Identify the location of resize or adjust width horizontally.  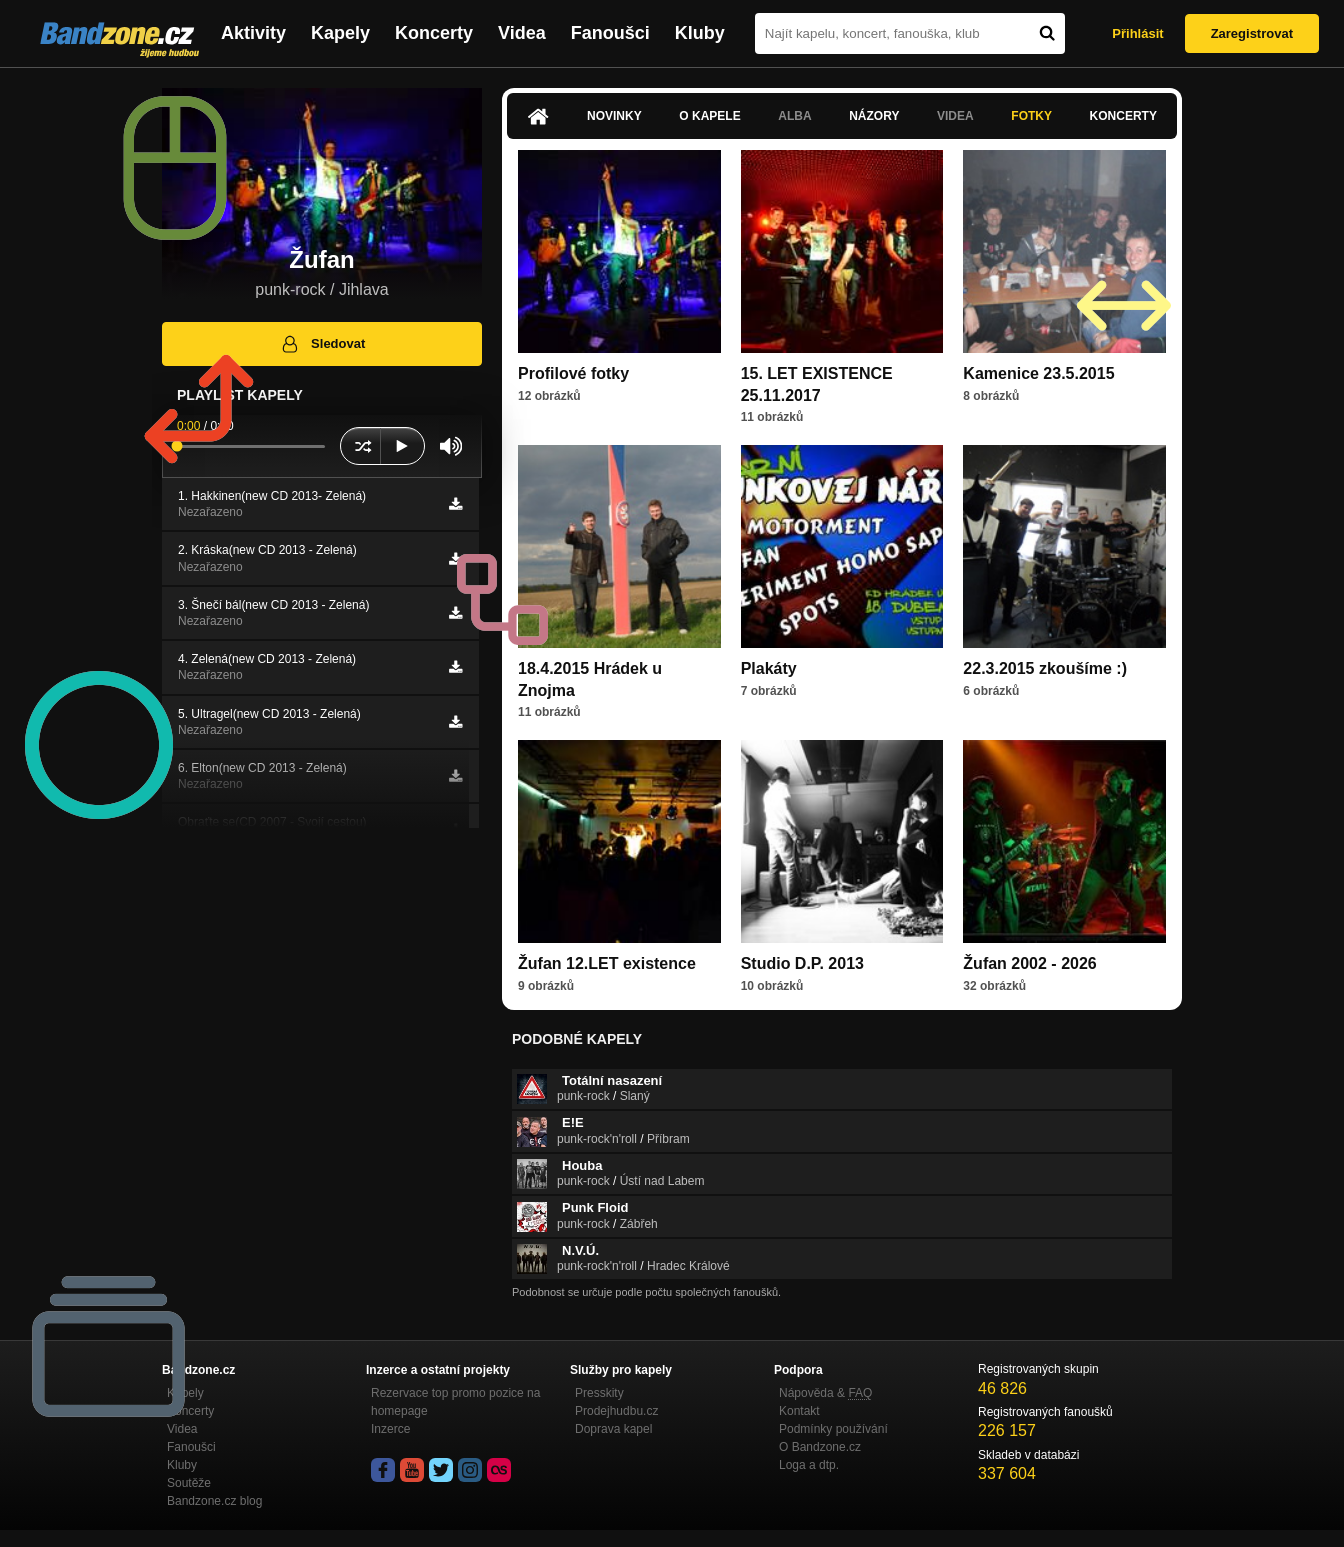
(1124, 307).